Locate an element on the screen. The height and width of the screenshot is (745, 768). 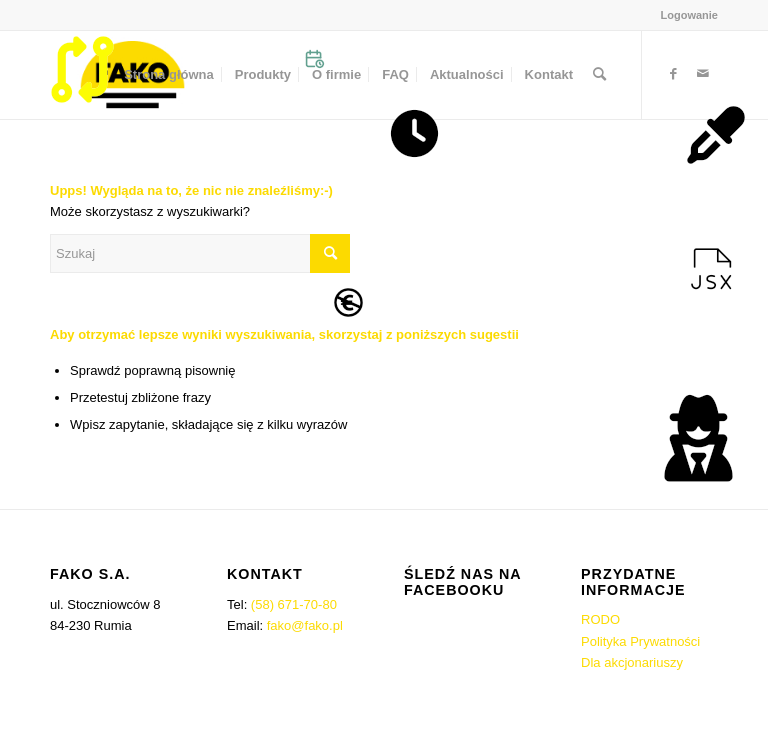
view current time is located at coordinates (414, 133).